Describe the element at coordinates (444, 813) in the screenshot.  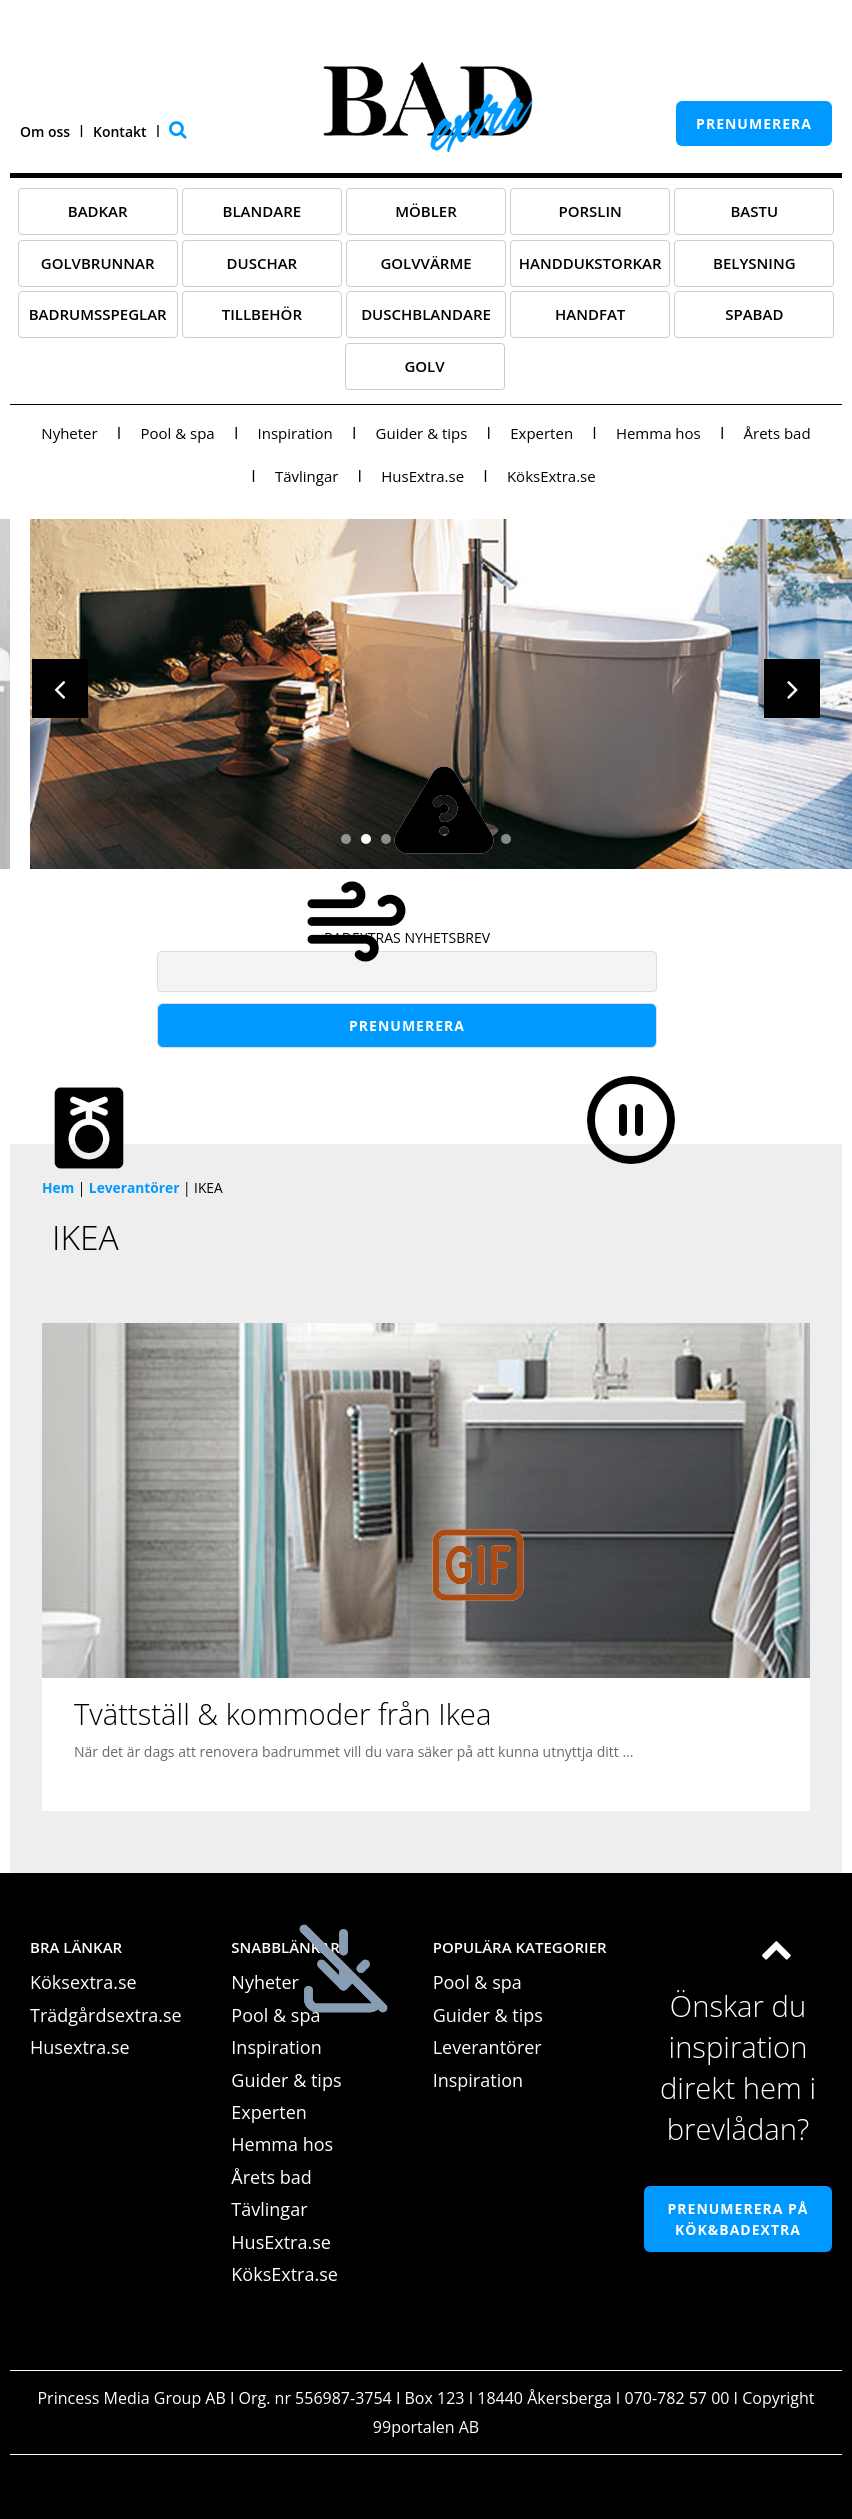
I see `indicates a warning or caution that requires attention` at that location.